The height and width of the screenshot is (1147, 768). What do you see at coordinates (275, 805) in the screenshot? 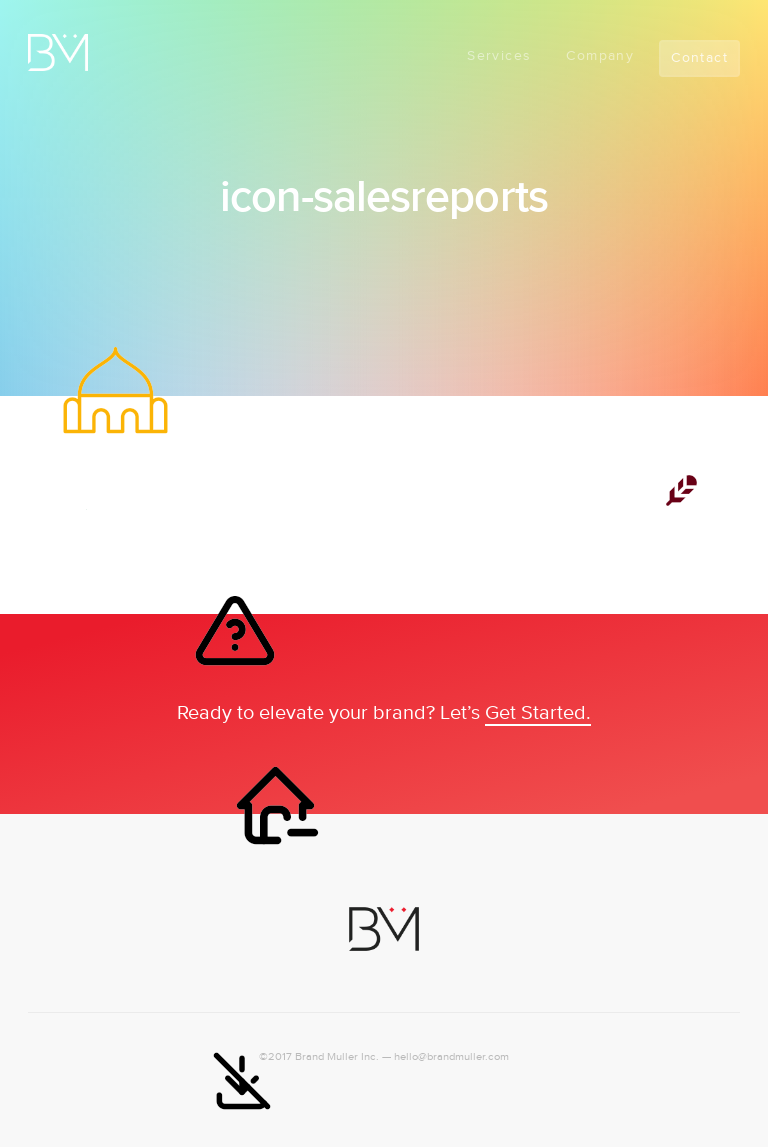
I see `remove a property from your saved homes` at bounding box center [275, 805].